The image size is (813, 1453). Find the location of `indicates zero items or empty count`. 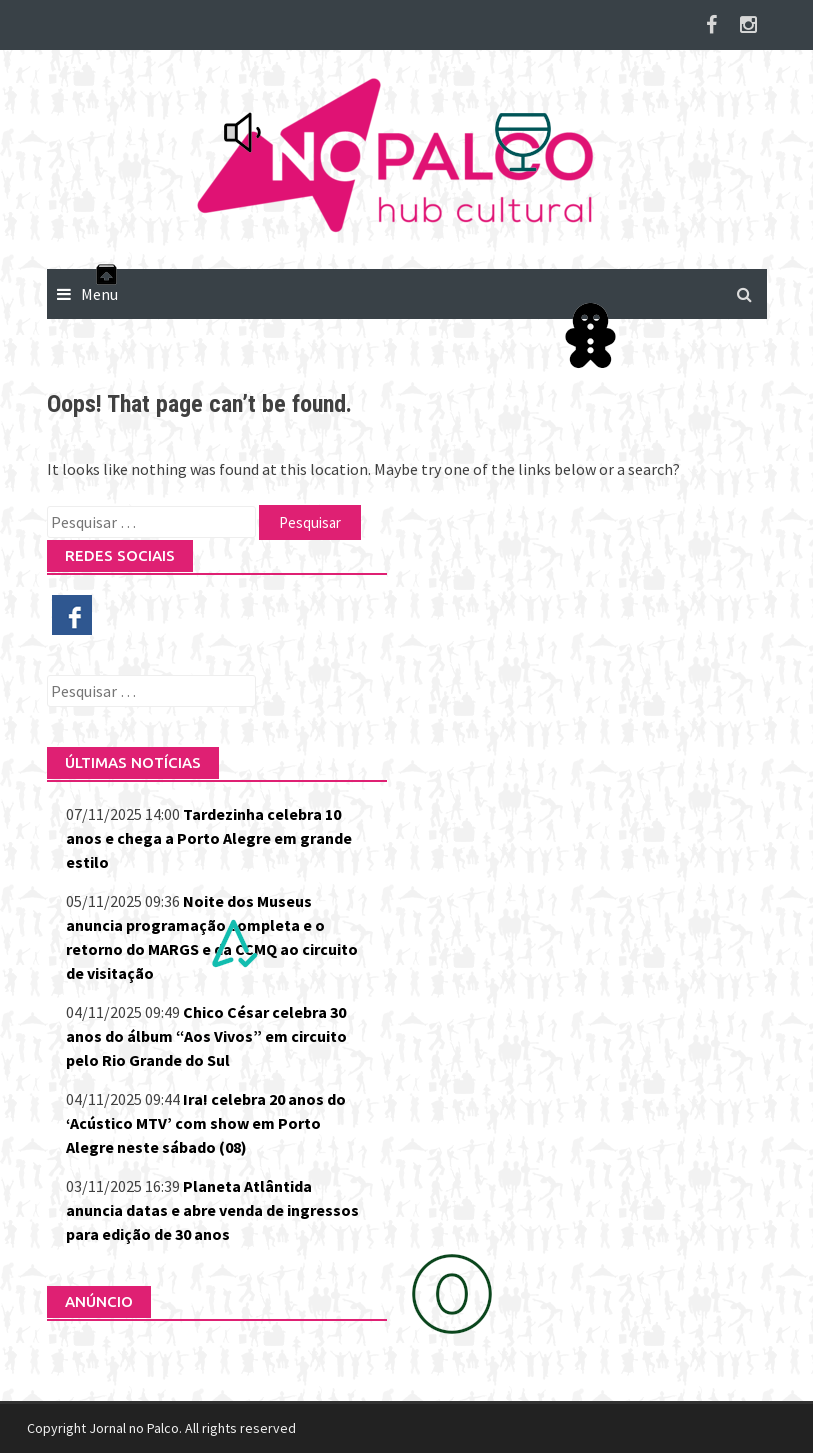

indicates zero items or empty count is located at coordinates (452, 1294).